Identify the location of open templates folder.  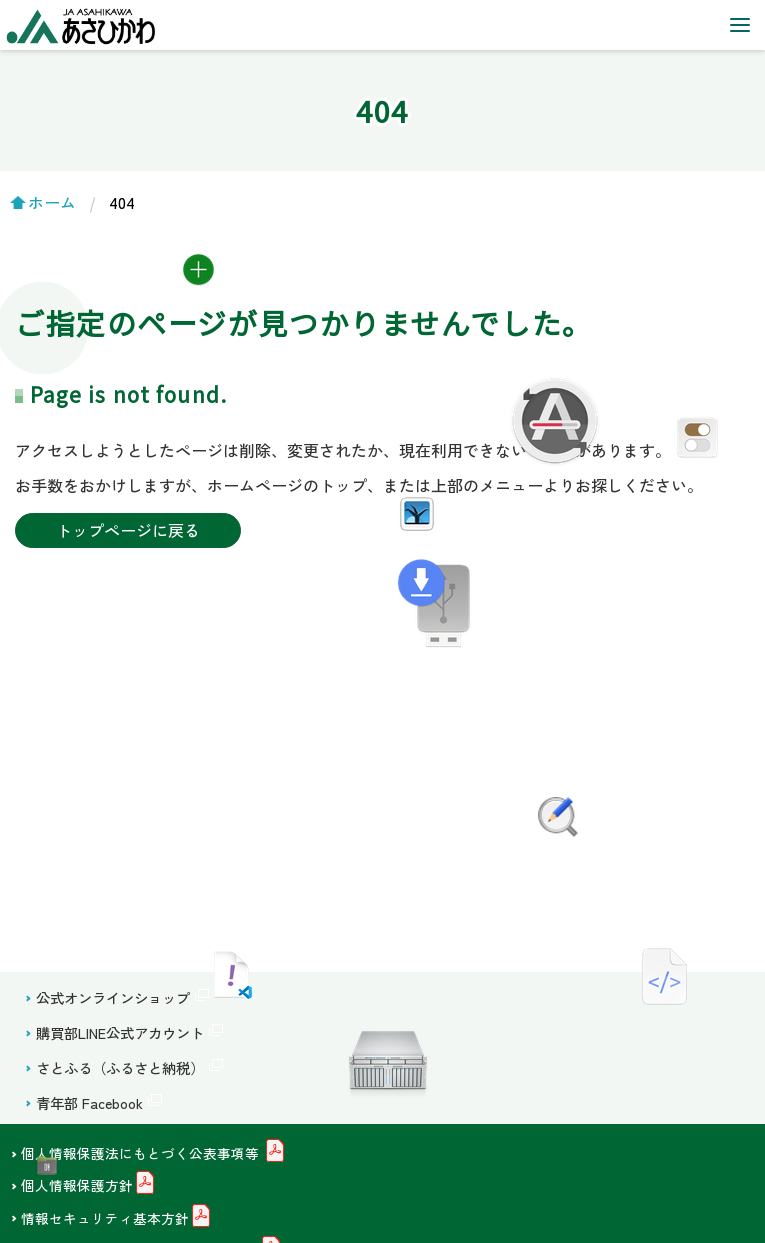
(47, 1165).